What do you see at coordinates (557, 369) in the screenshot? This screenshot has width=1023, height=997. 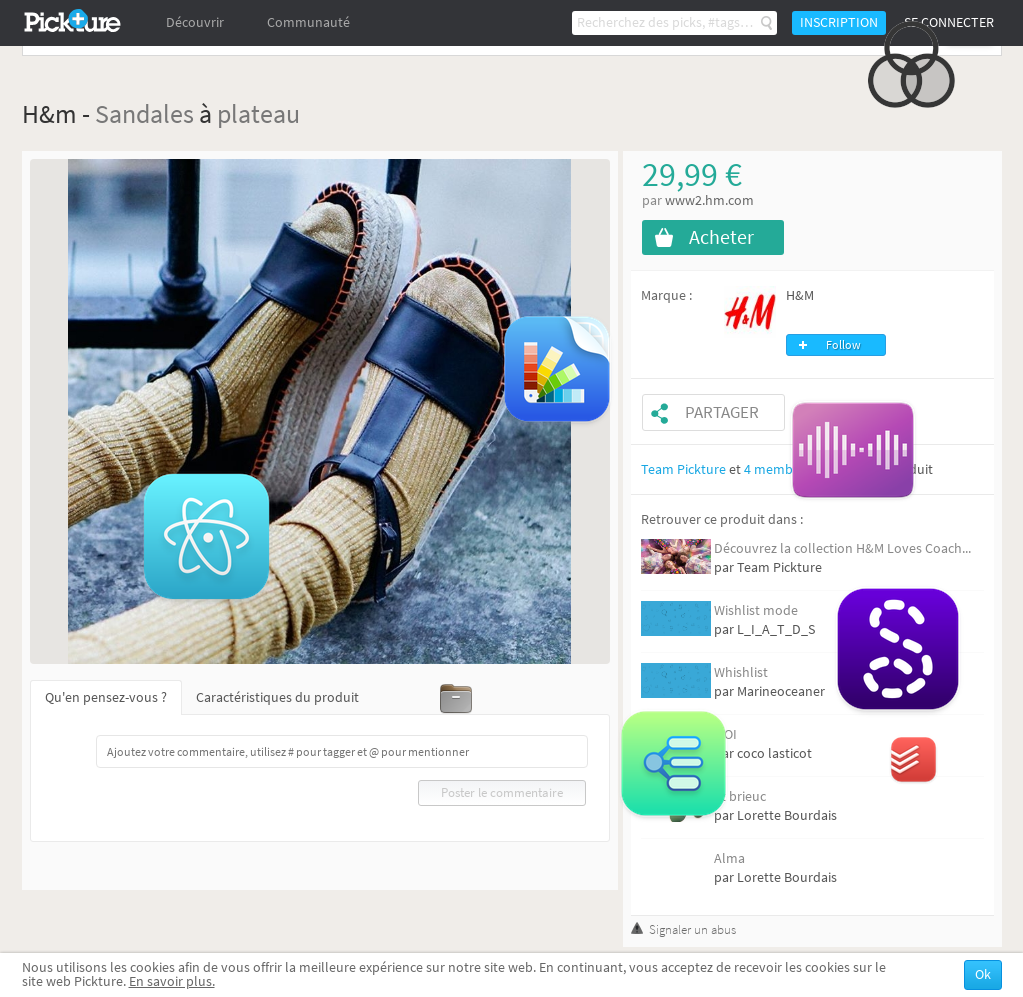 I see `open appearance and theme settings` at bounding box center [557, 369].